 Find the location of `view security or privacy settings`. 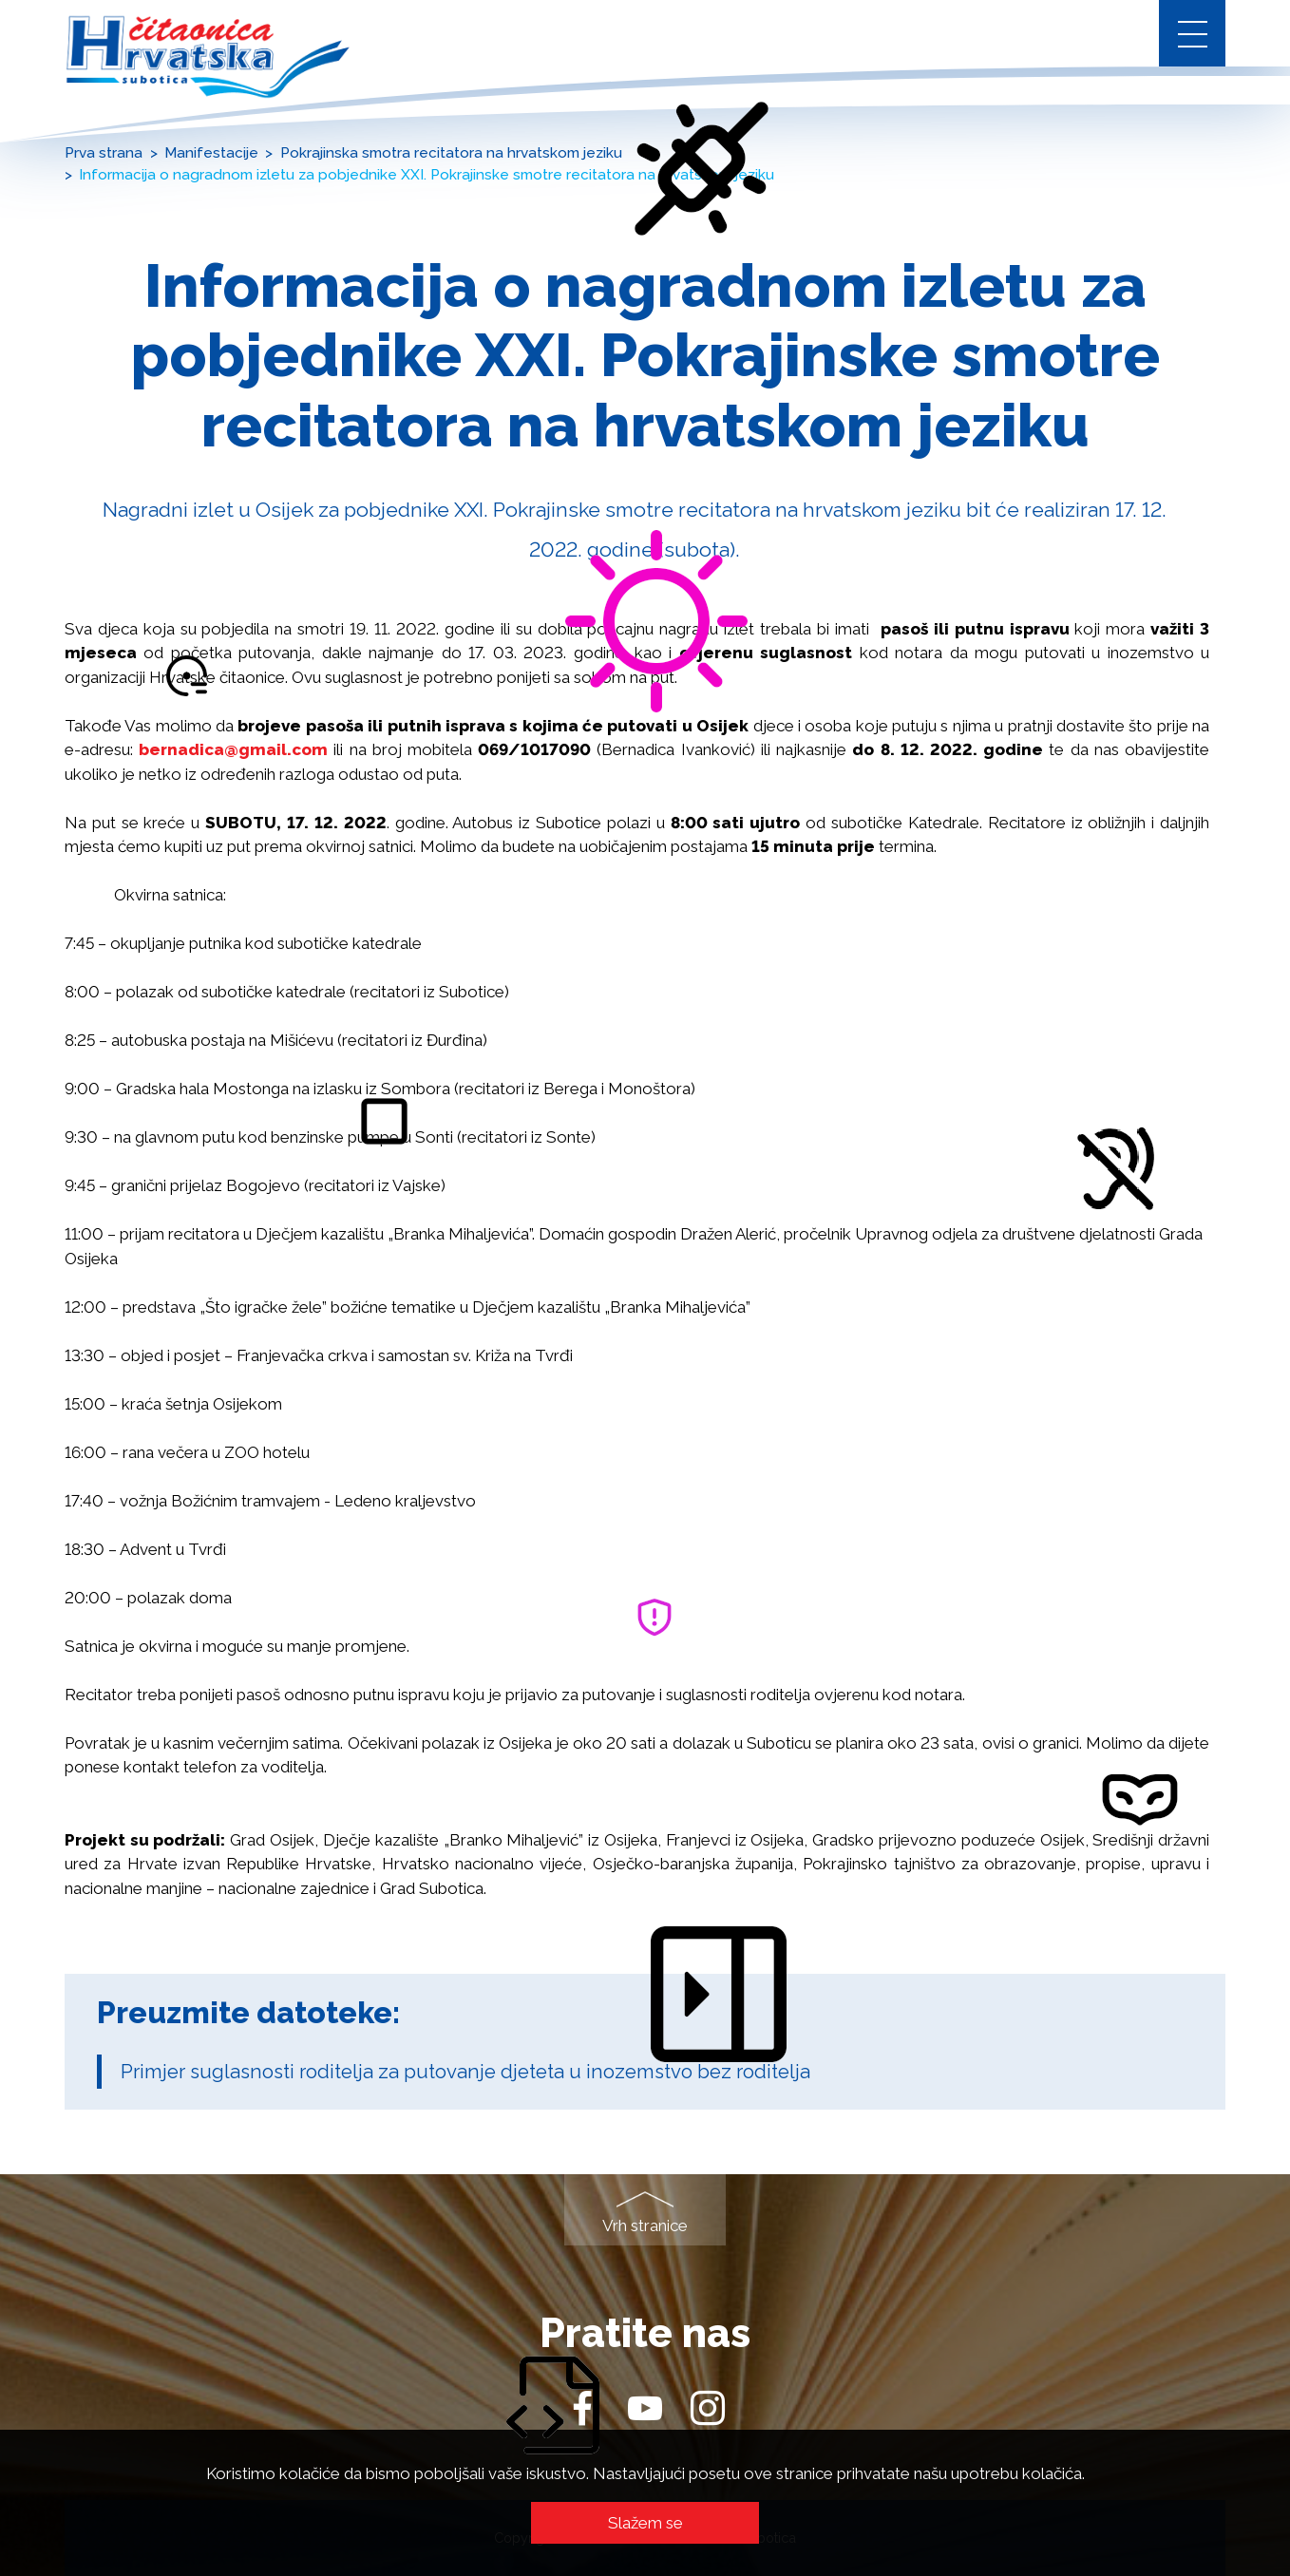

view security or privacy settings is located at coordinates (654, 1618).